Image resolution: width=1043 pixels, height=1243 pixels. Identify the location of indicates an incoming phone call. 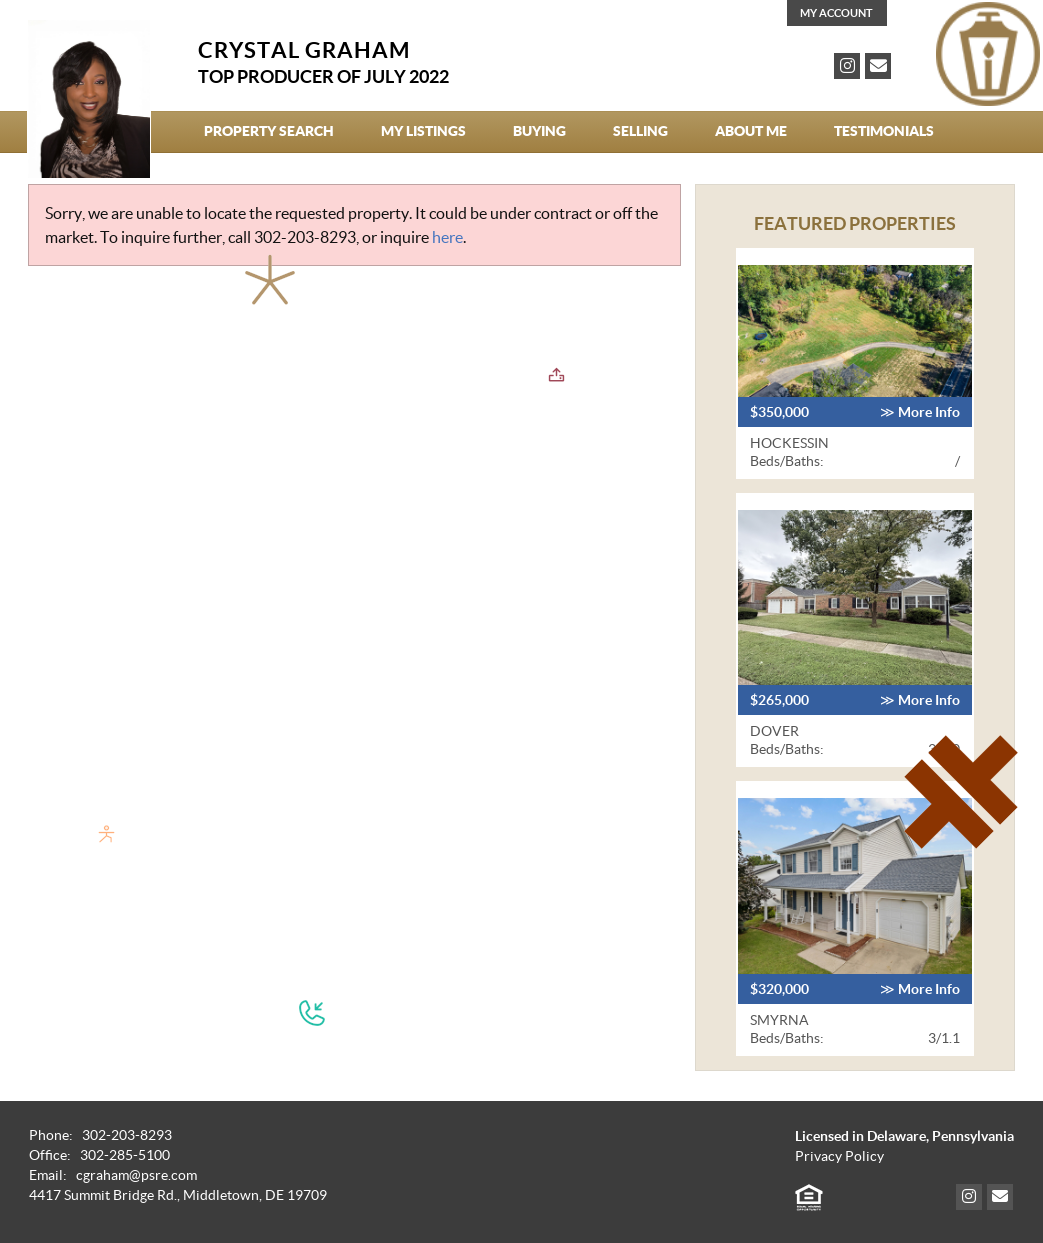
(312, 1012).